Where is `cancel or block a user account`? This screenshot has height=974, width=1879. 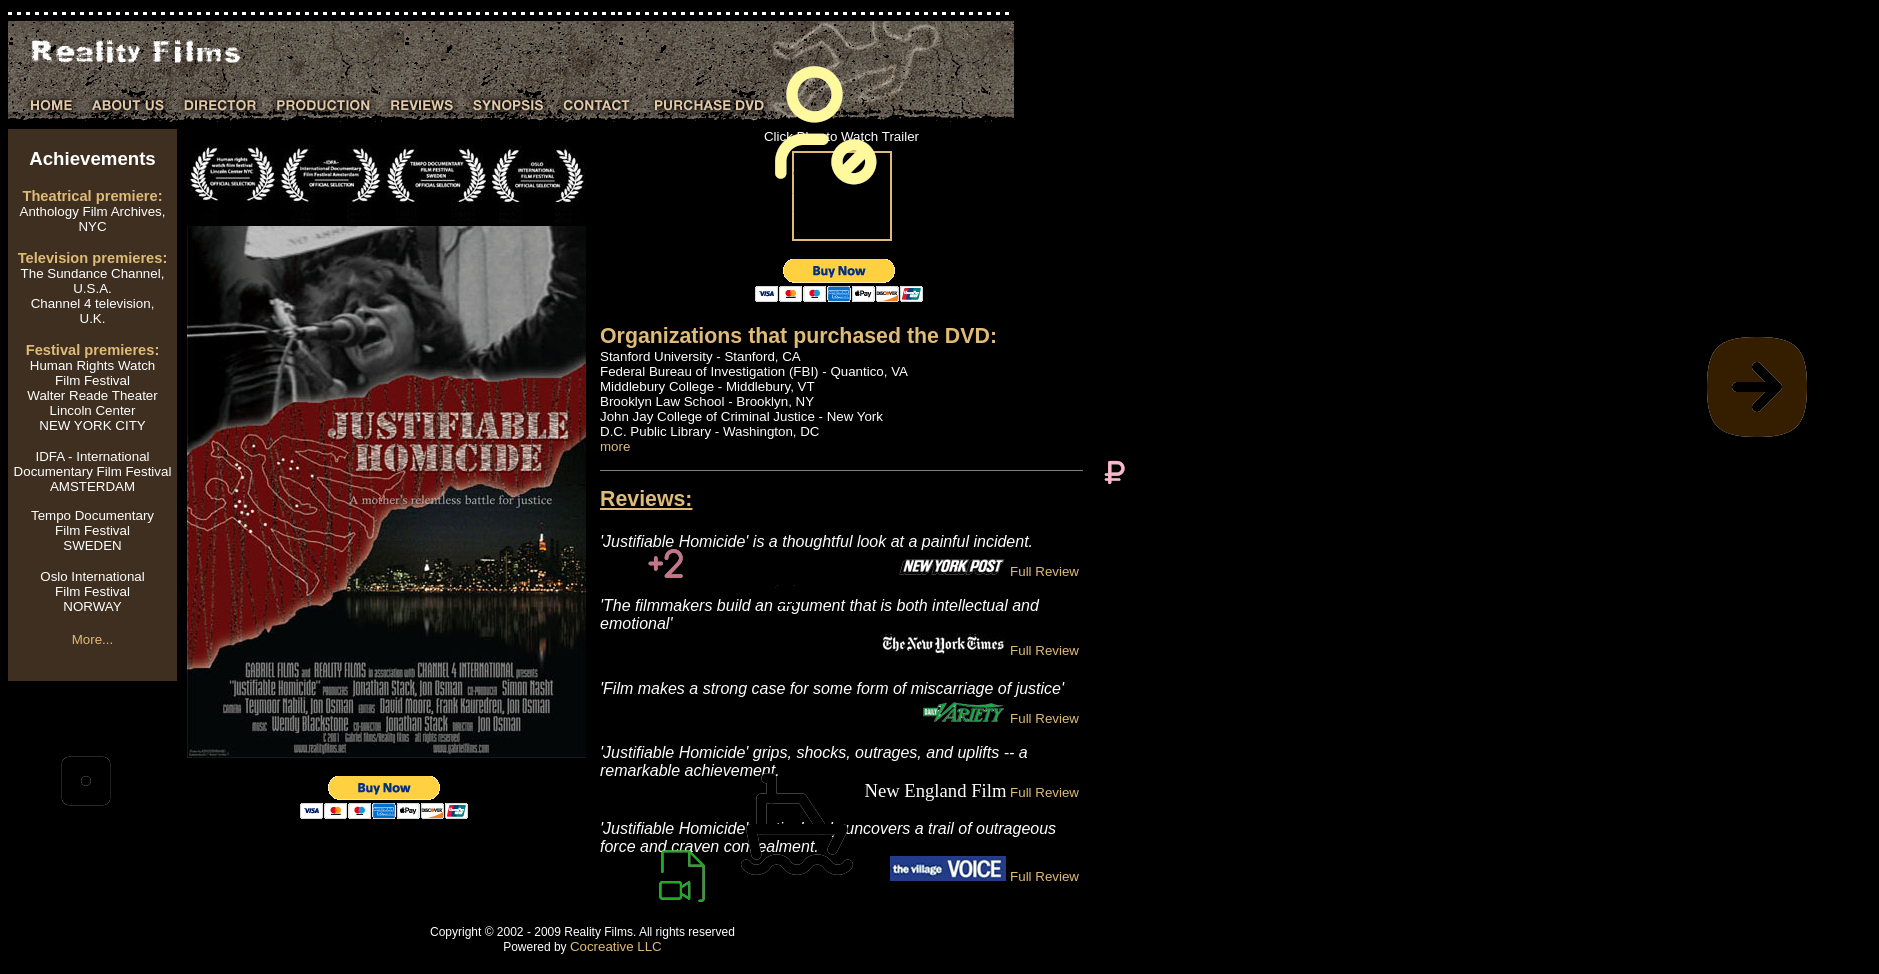 cancel or block a user account is located at coordinates (814, 122).